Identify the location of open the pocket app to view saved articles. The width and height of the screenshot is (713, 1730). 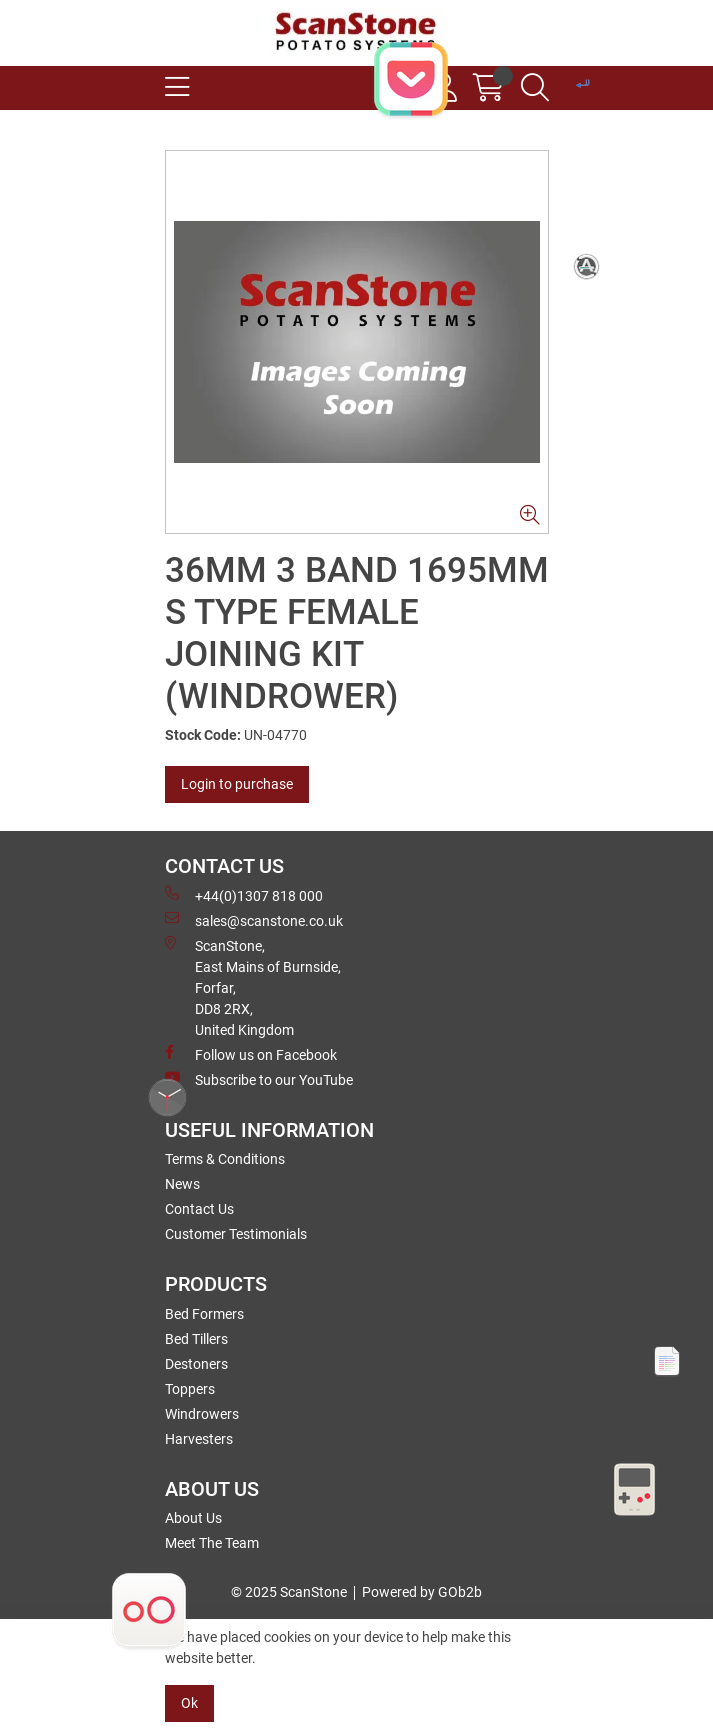
(411, 79).